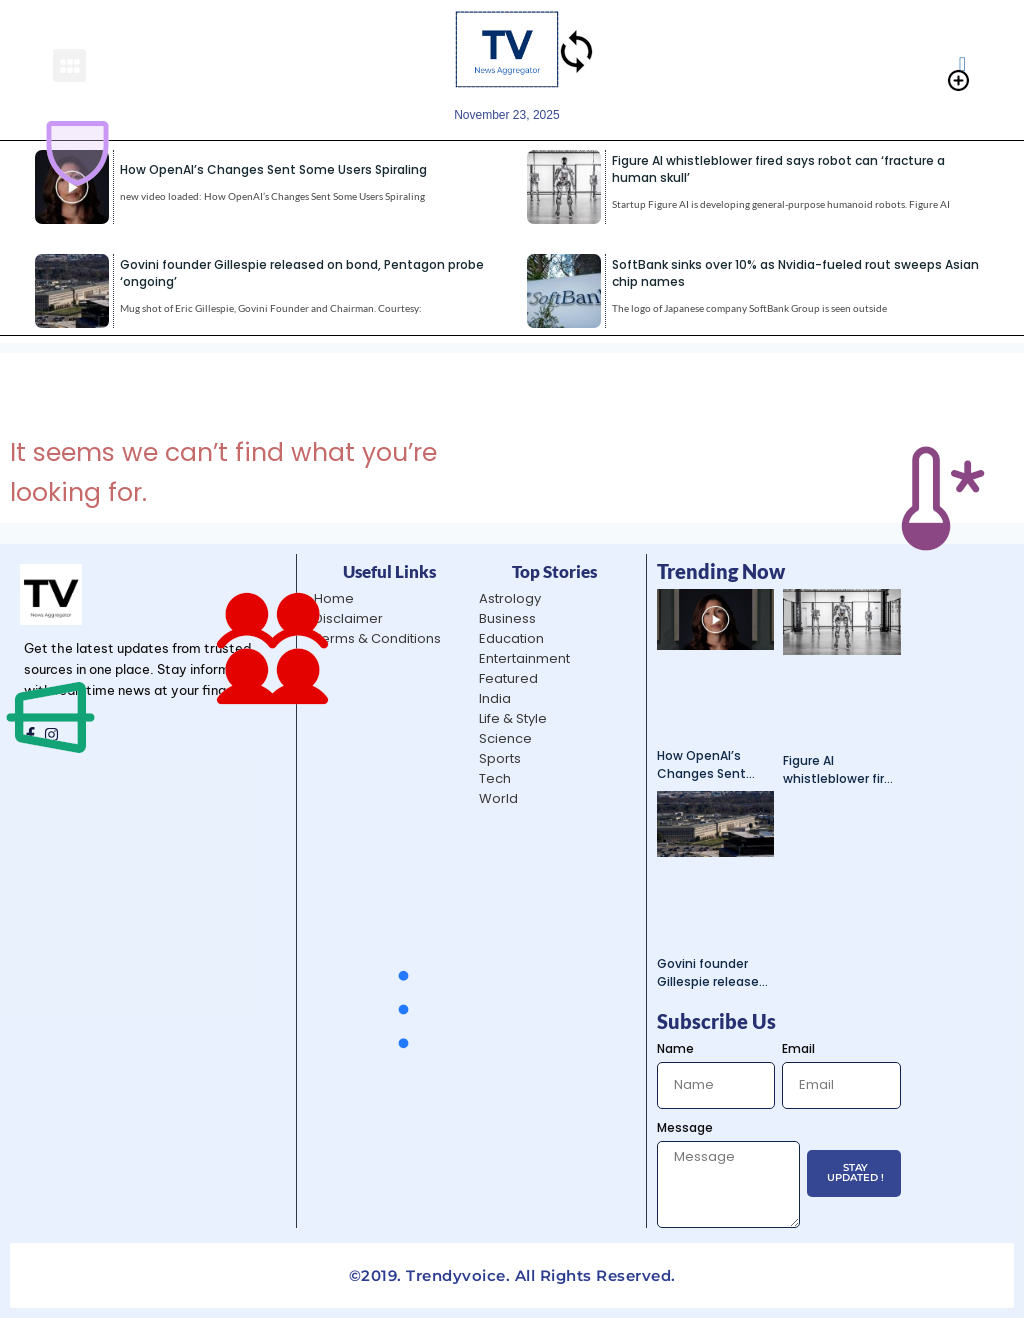  I want to click on sync data with server or cloud, so click(576, 51).